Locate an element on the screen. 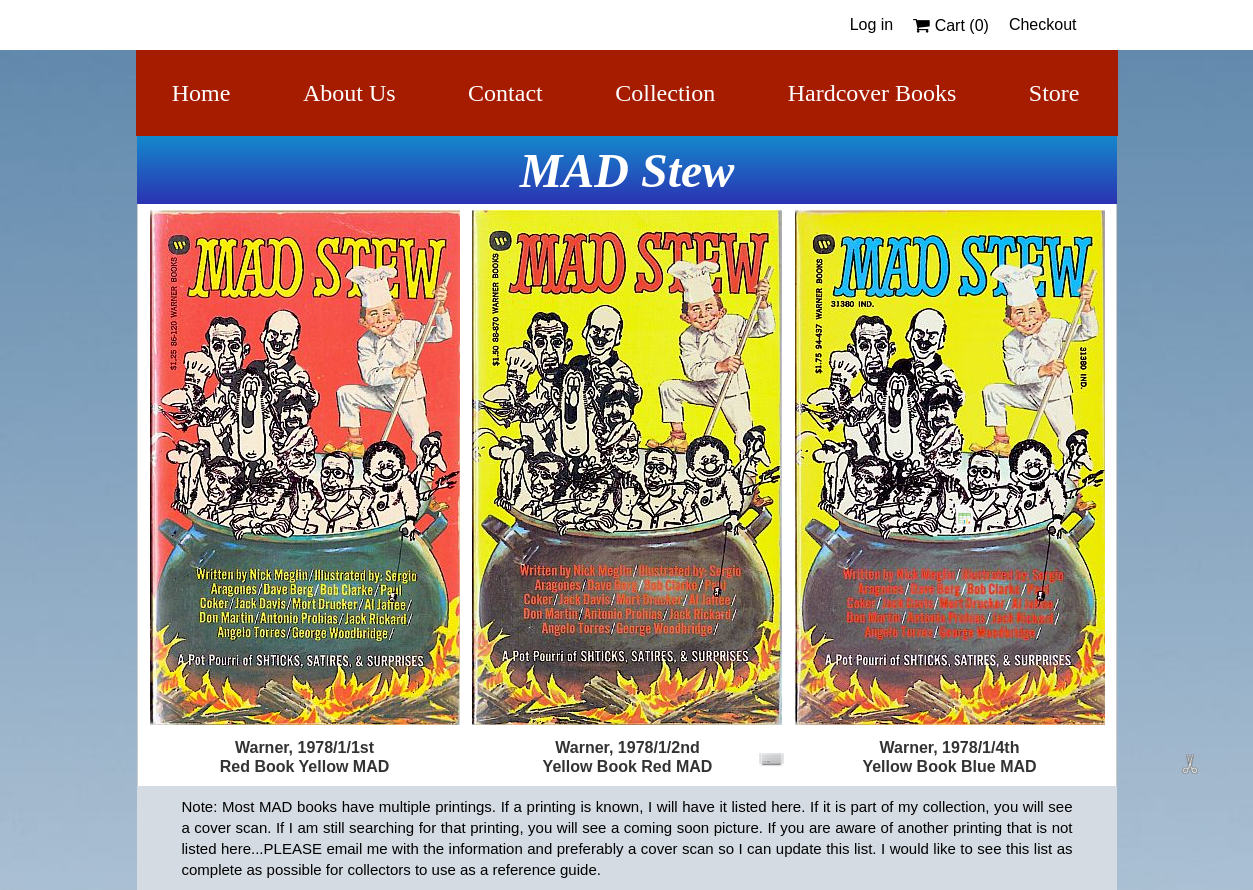  open a spreadsheet file is located at coordinates (964, 515).